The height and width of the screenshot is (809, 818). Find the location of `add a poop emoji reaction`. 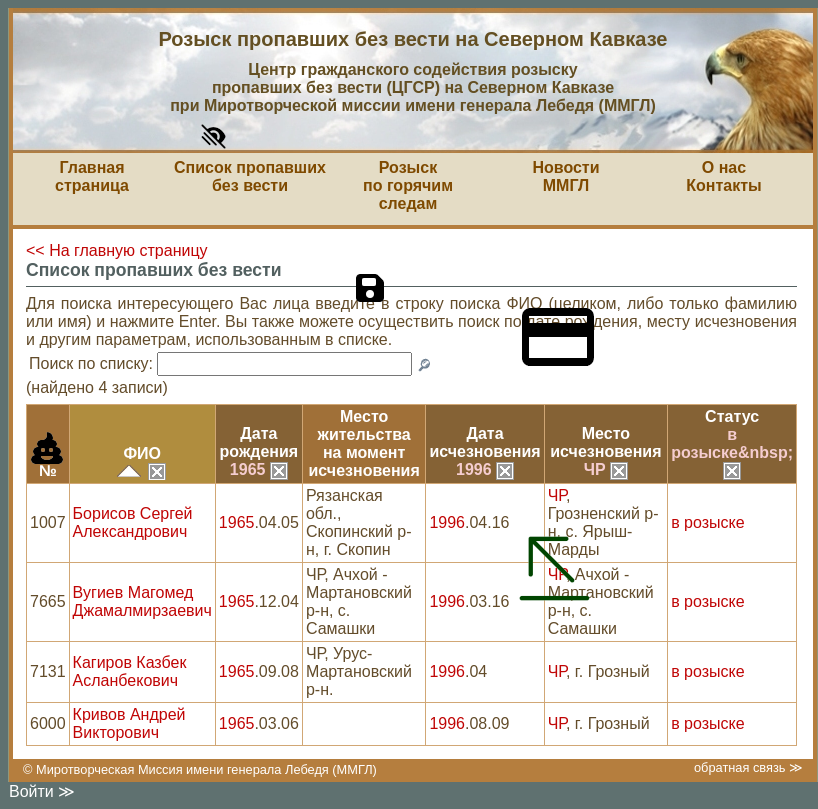

add a poop emoji reaction is located at coordinates (47, 448).